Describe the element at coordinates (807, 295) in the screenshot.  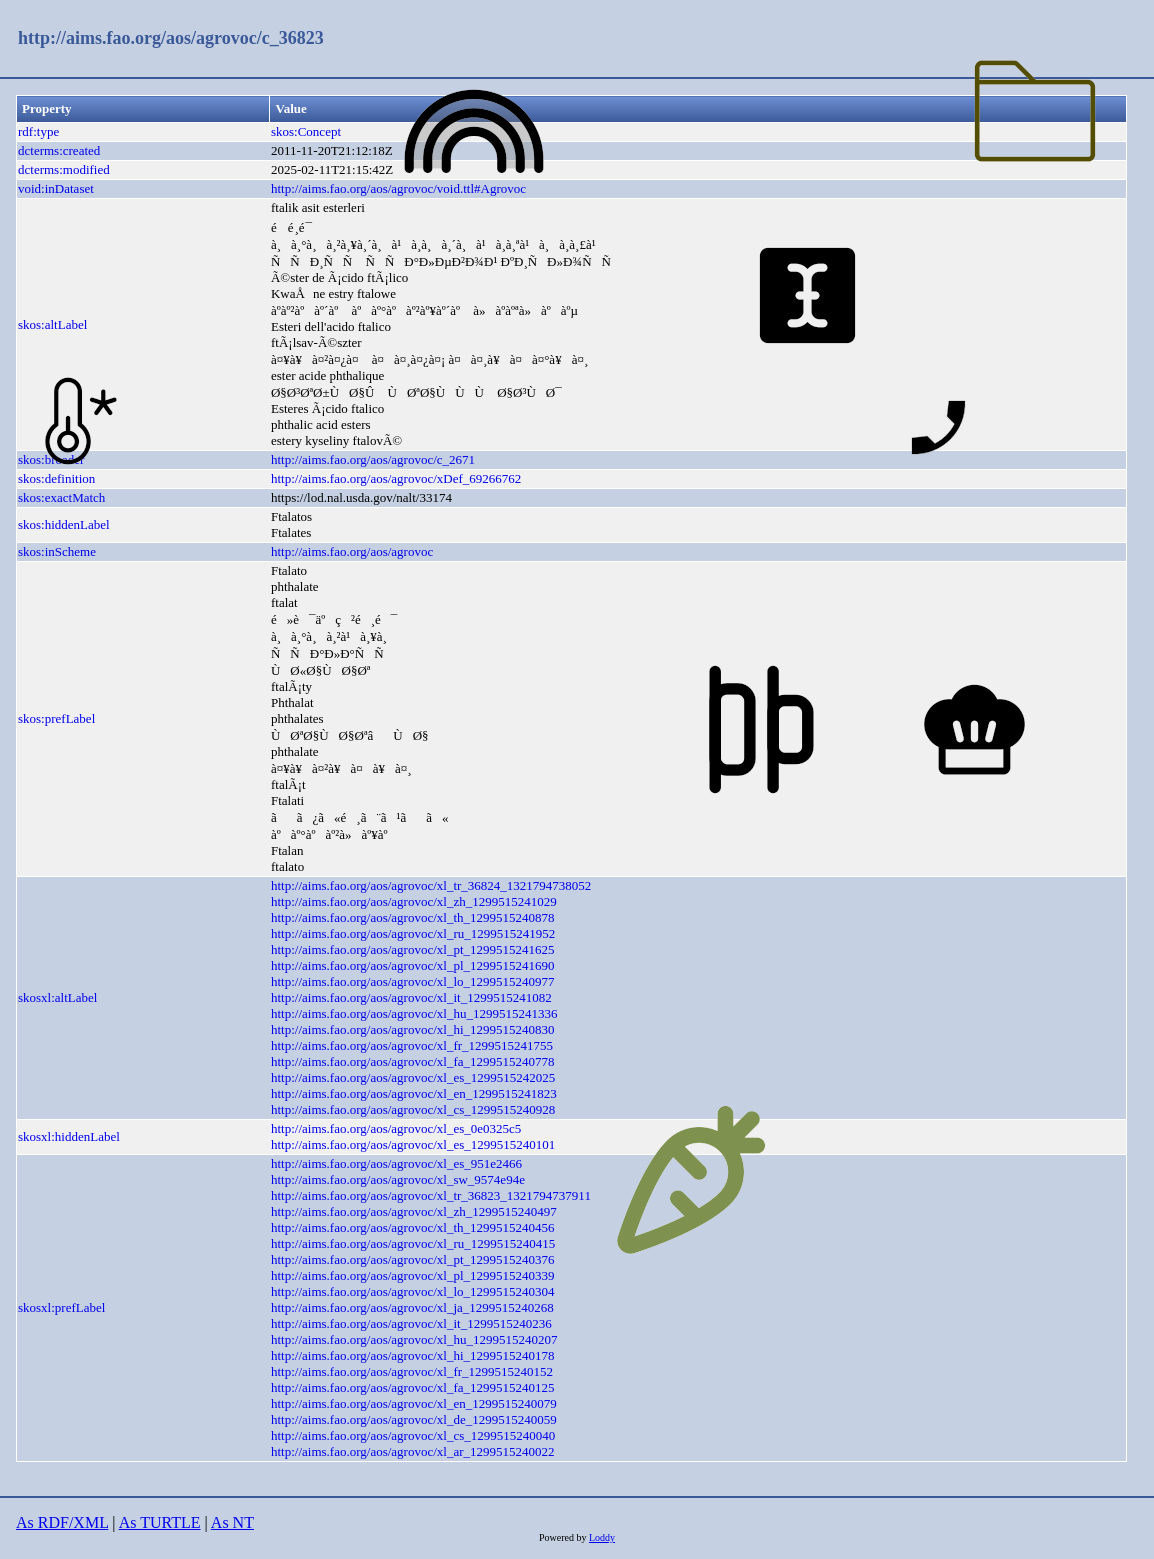
I see `text input field cursor indicator` at that location.